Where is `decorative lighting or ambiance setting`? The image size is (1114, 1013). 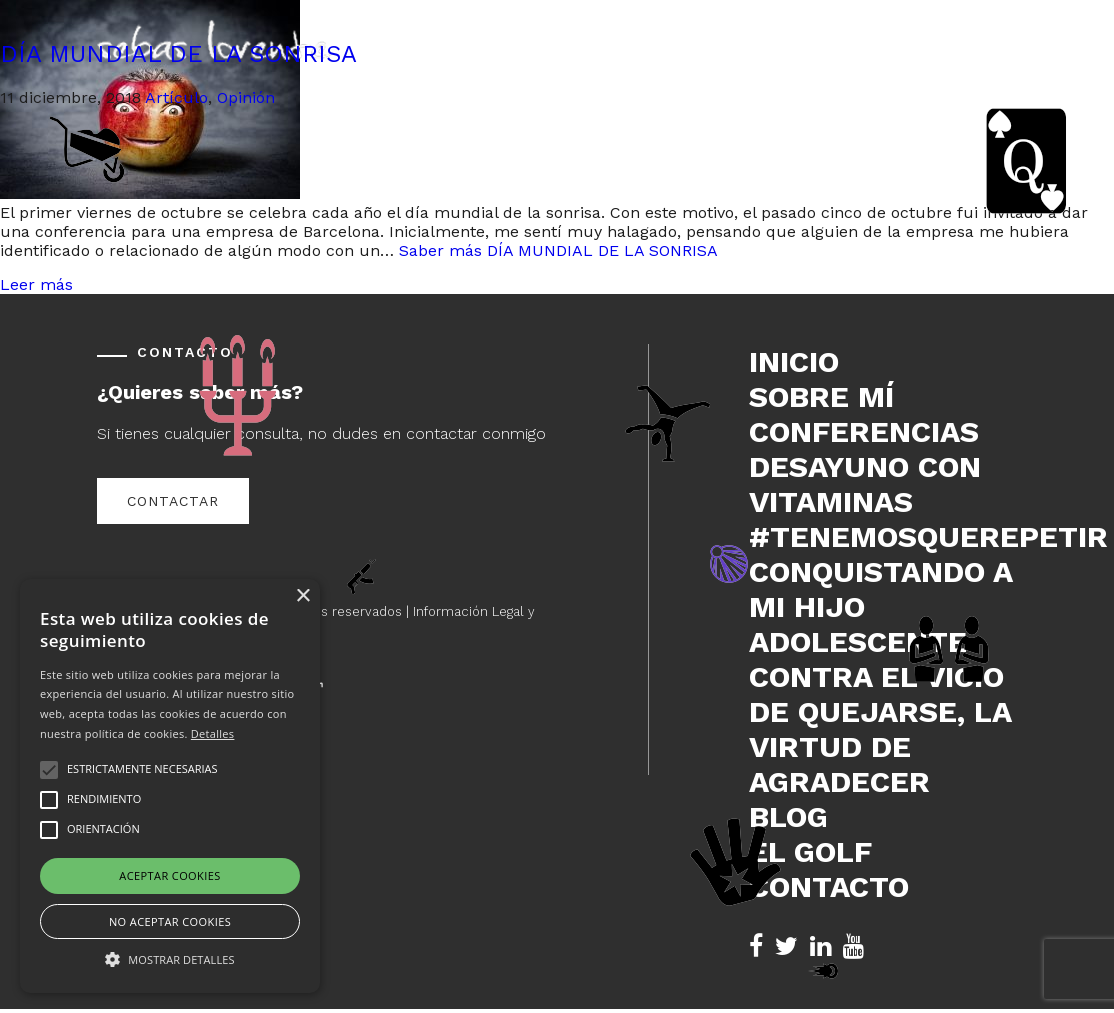 decorative lighting or ambiance setting is located at coordinates (237, 395).